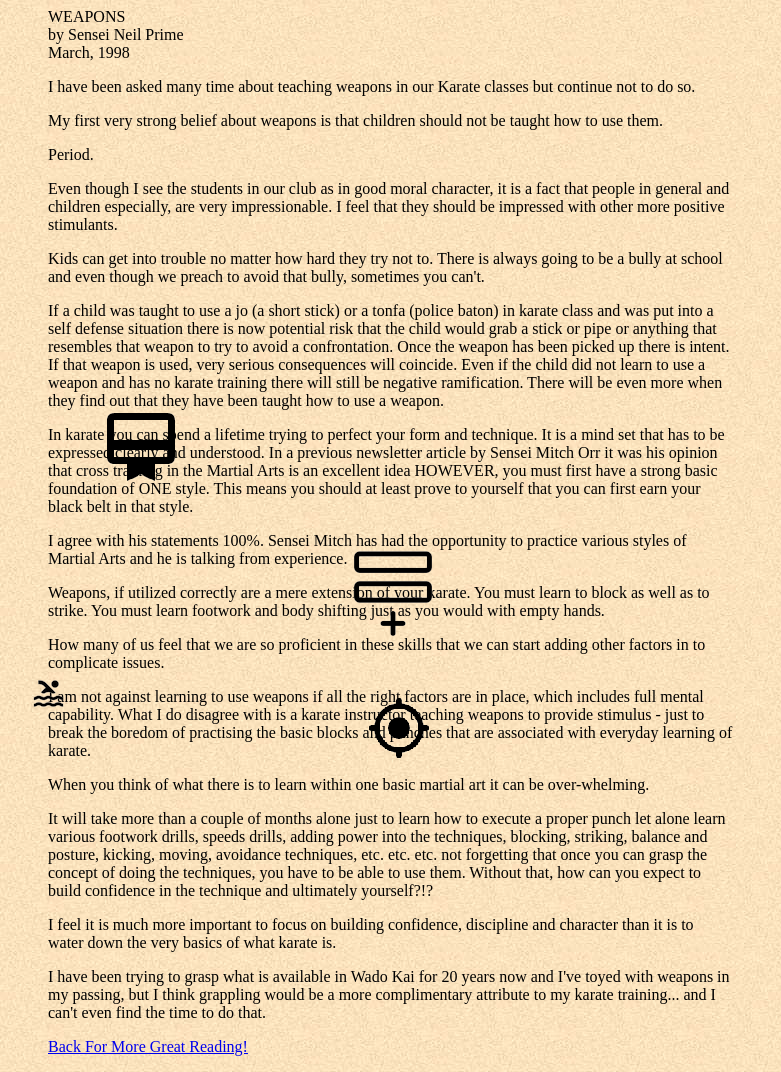 This screenshot has width=781, height=1072. Describe the element at coordinates (393, 587) in the screenshot. I see `add a new row to the bottom of a table` at that location.